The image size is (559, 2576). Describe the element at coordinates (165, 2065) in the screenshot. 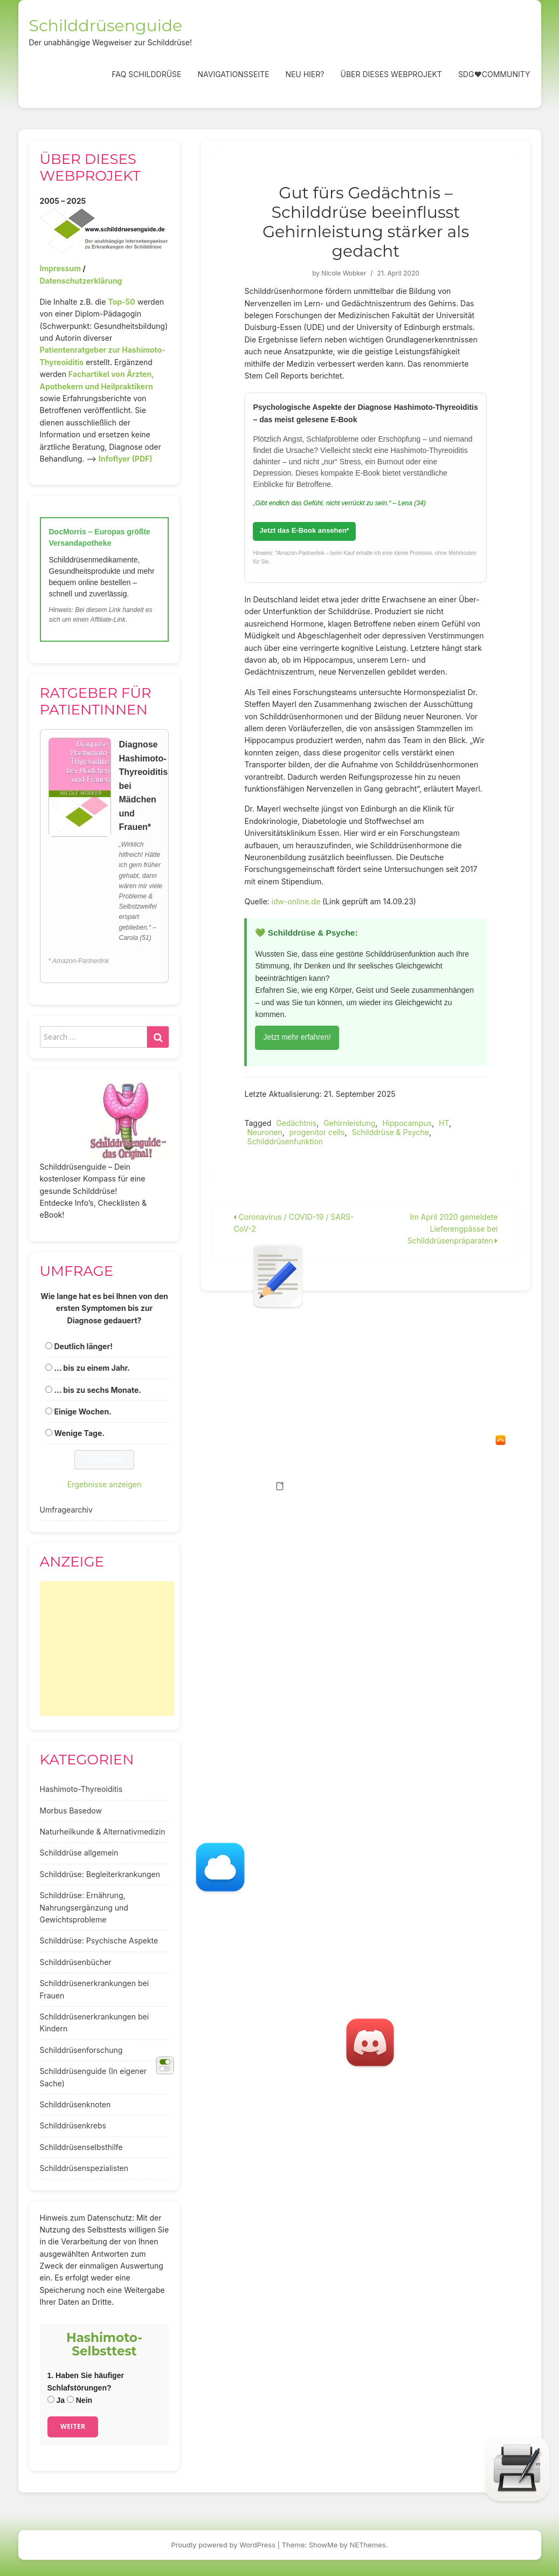

I see `open system settings or preferences` at that location.